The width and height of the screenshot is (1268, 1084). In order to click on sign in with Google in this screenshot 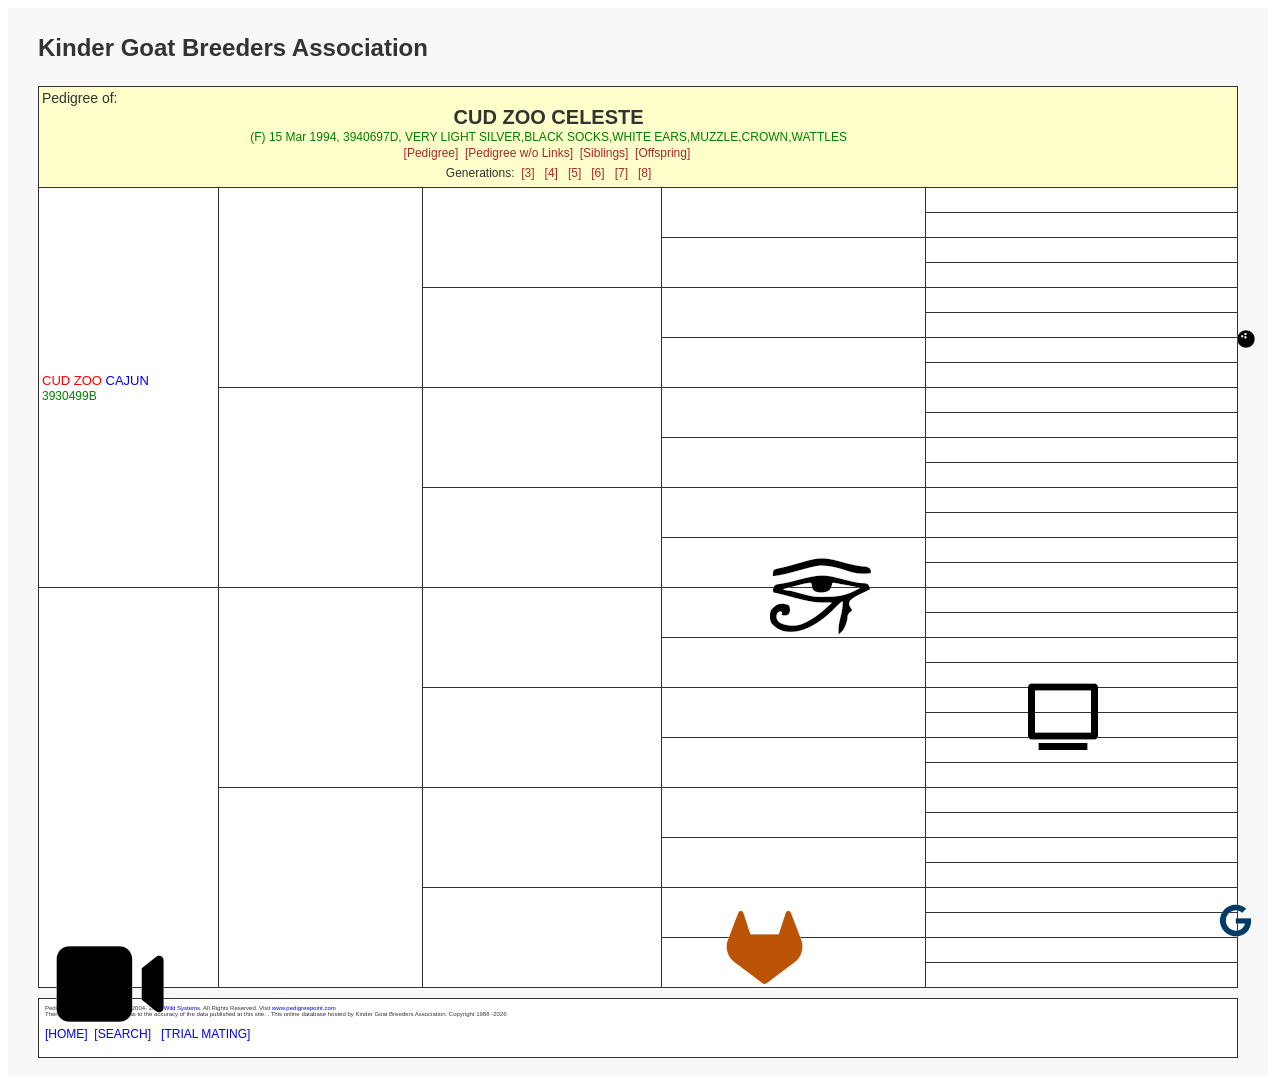, I will do `click(1235, 920)`.